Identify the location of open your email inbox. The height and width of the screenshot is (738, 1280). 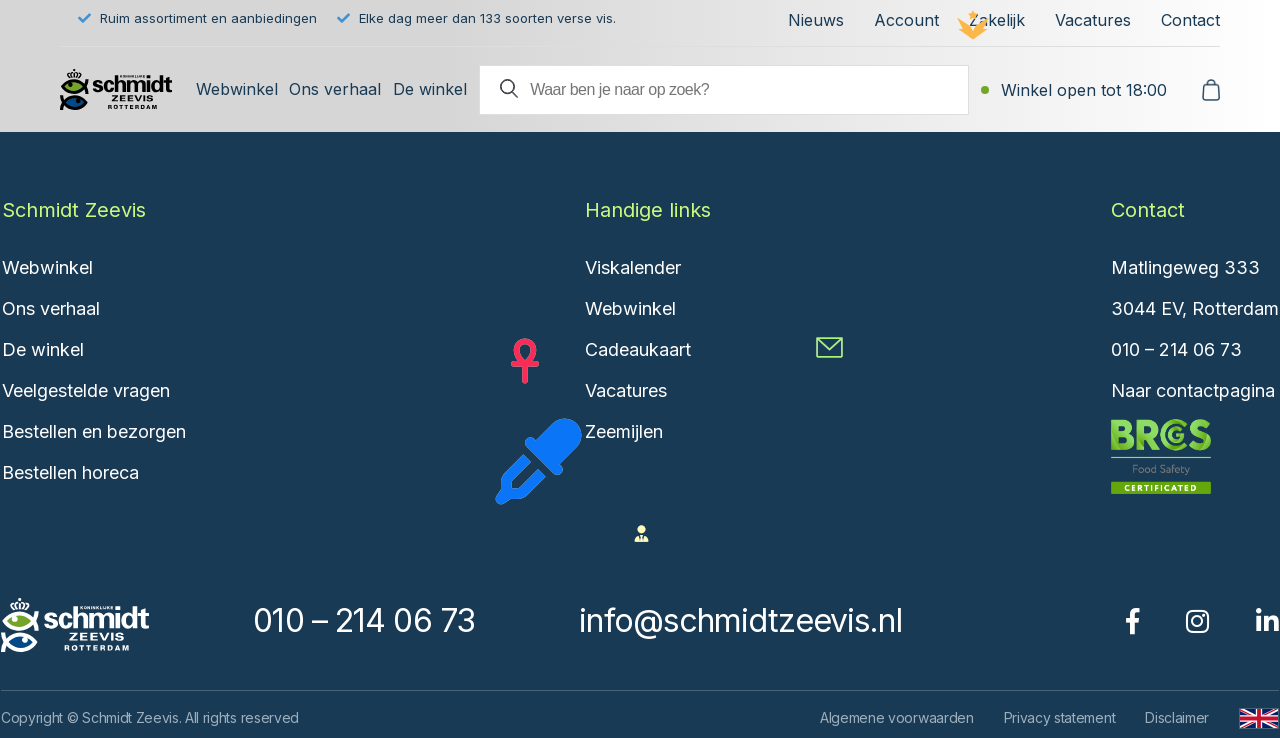
(829, 347).